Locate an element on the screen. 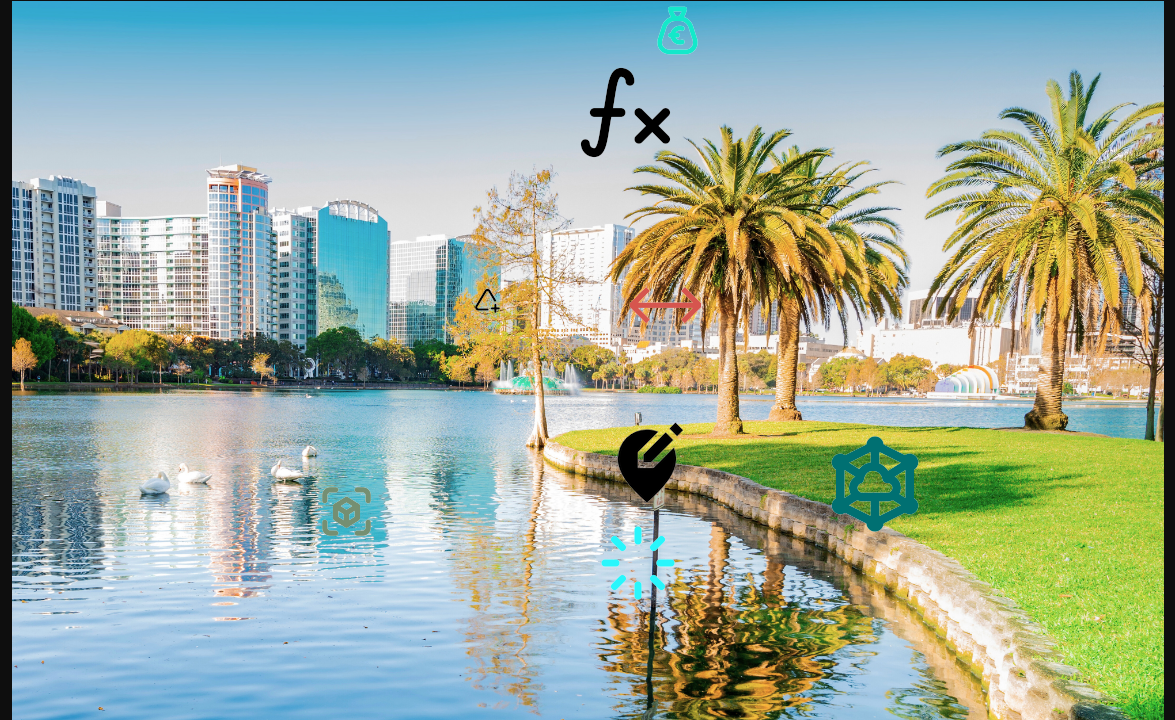  edit a saved location is located at coordinates (647, 466).